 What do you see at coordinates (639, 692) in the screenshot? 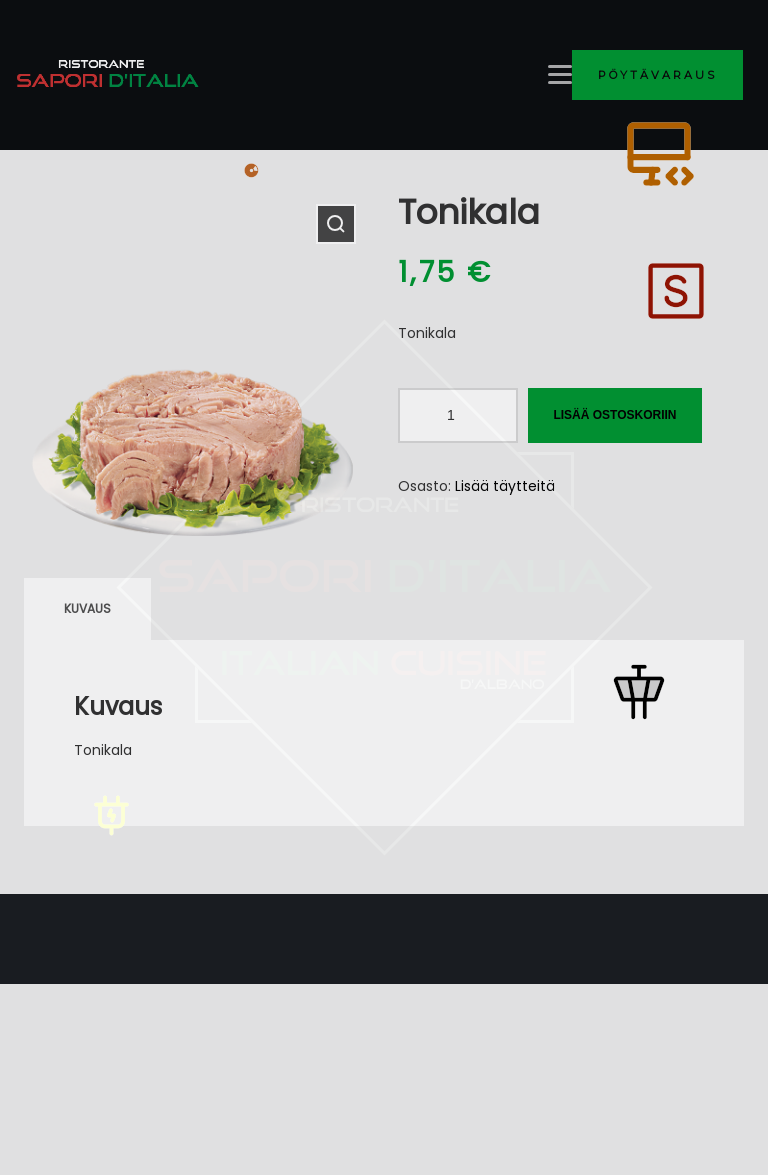
I see `access air traffic control features` at bounding box center [639, 692].